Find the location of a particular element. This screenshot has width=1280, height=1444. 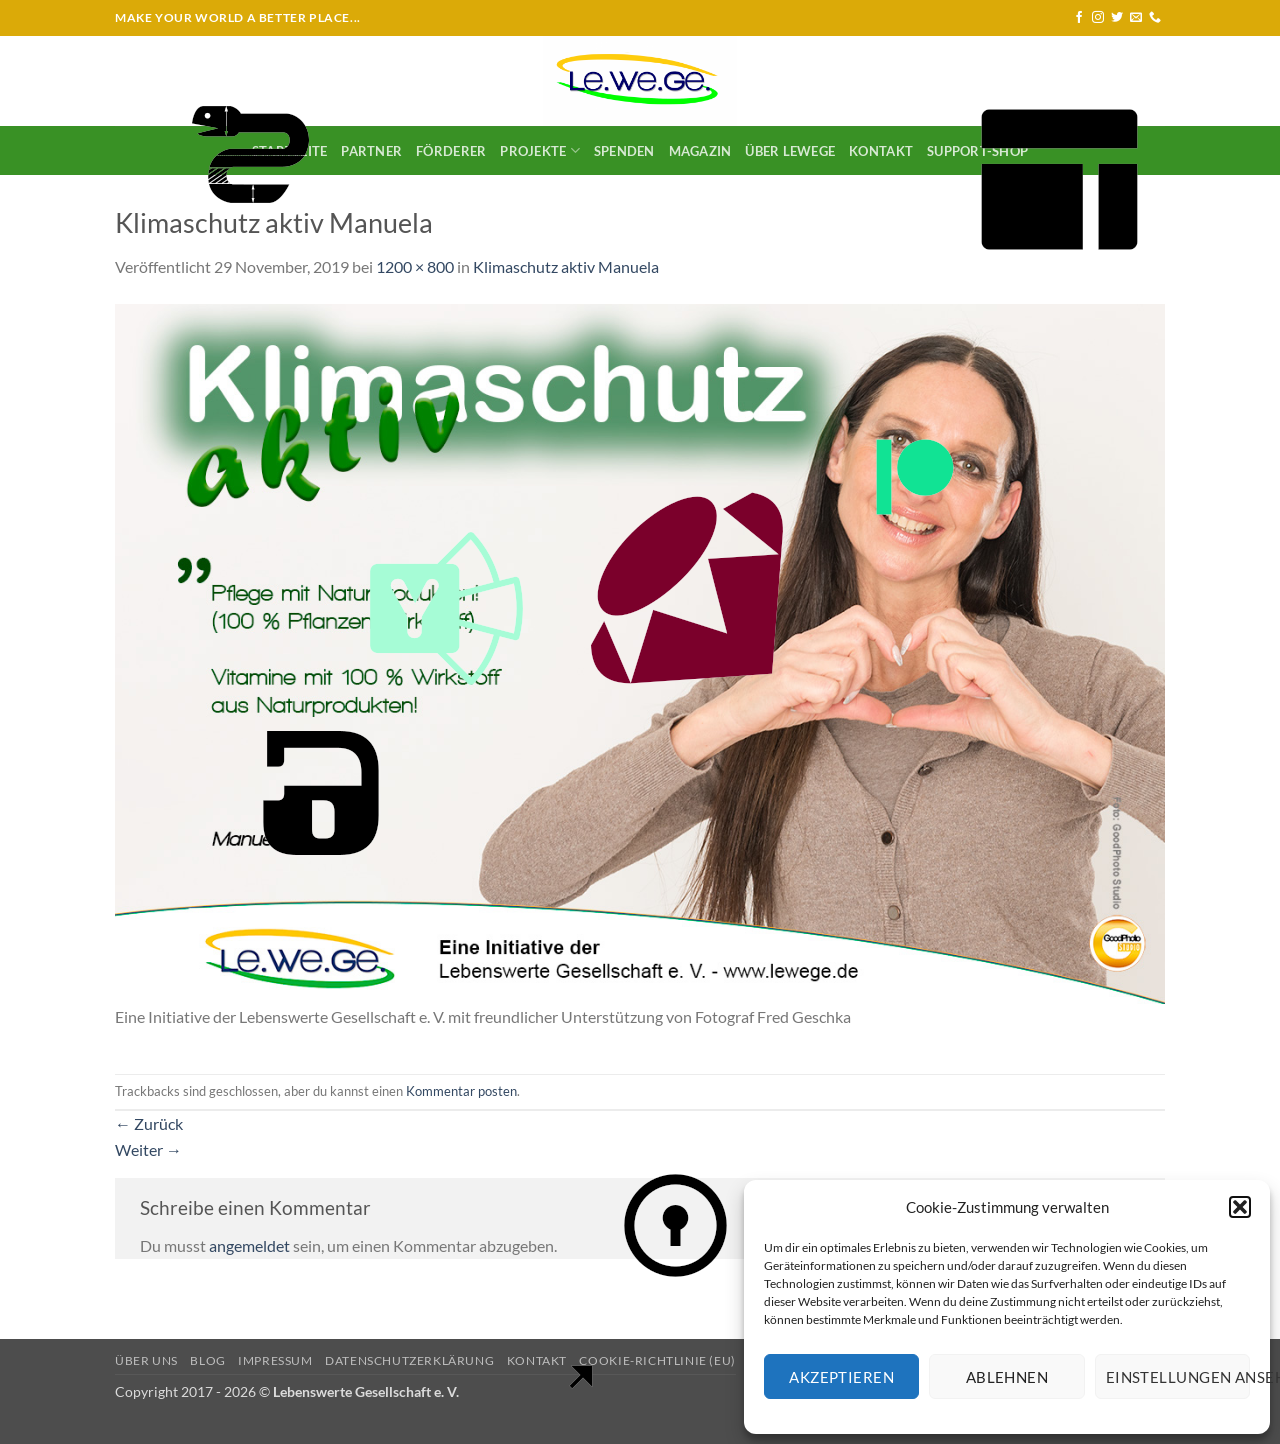

open MetaGer search engine is located at coordinates (321, 793).